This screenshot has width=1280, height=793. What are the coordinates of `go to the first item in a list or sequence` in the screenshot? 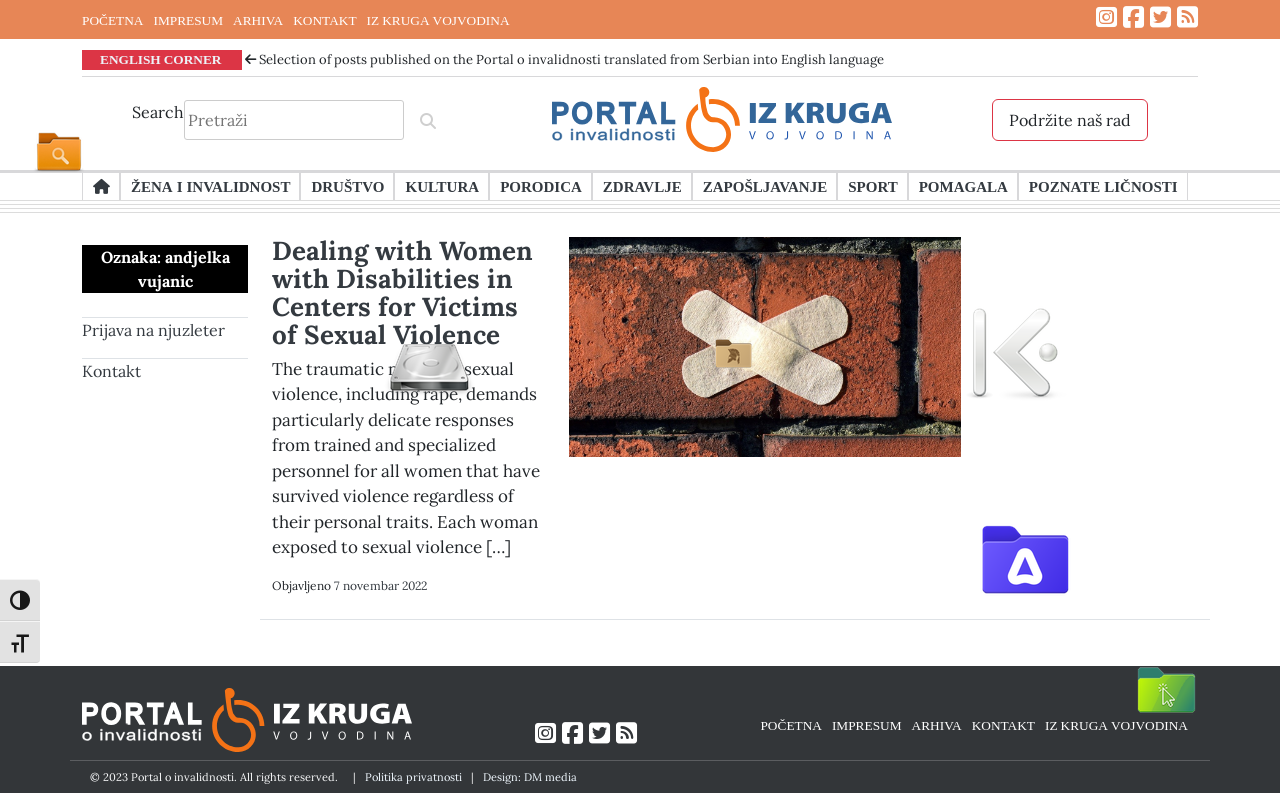 It's located at (1013, 352).